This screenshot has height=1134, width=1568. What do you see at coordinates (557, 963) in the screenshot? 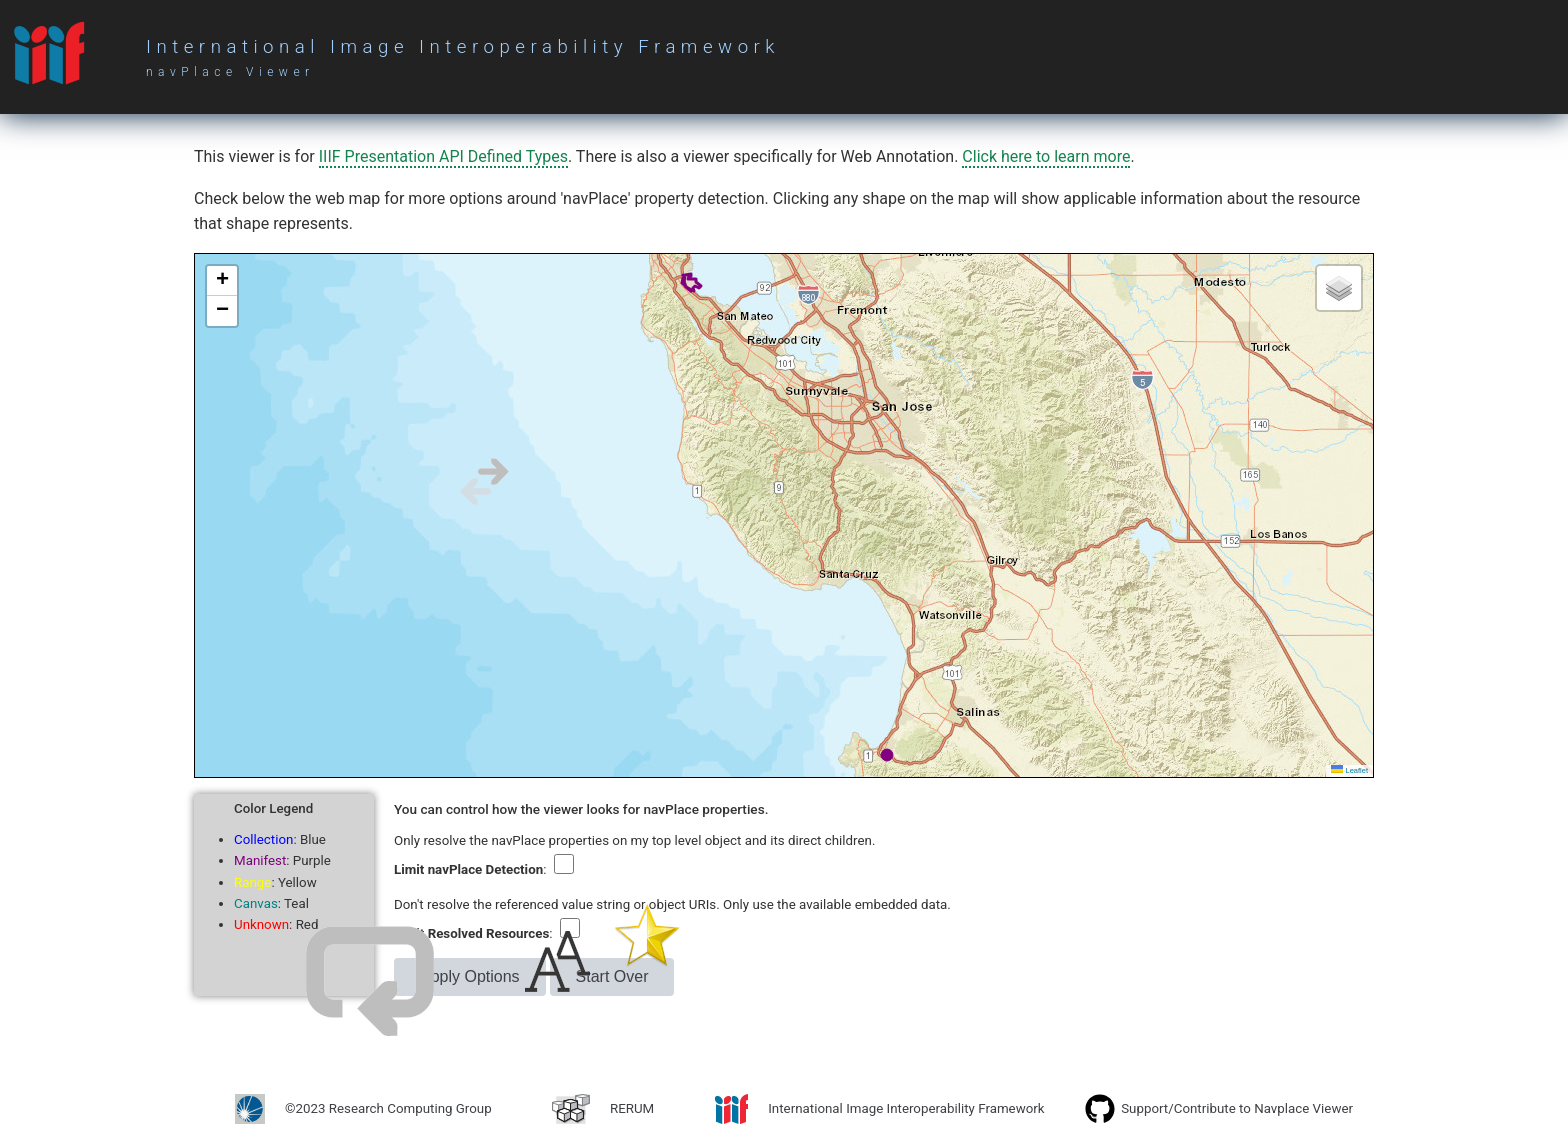
I see `access font settings and typography options` at bounding box center [557, 963].